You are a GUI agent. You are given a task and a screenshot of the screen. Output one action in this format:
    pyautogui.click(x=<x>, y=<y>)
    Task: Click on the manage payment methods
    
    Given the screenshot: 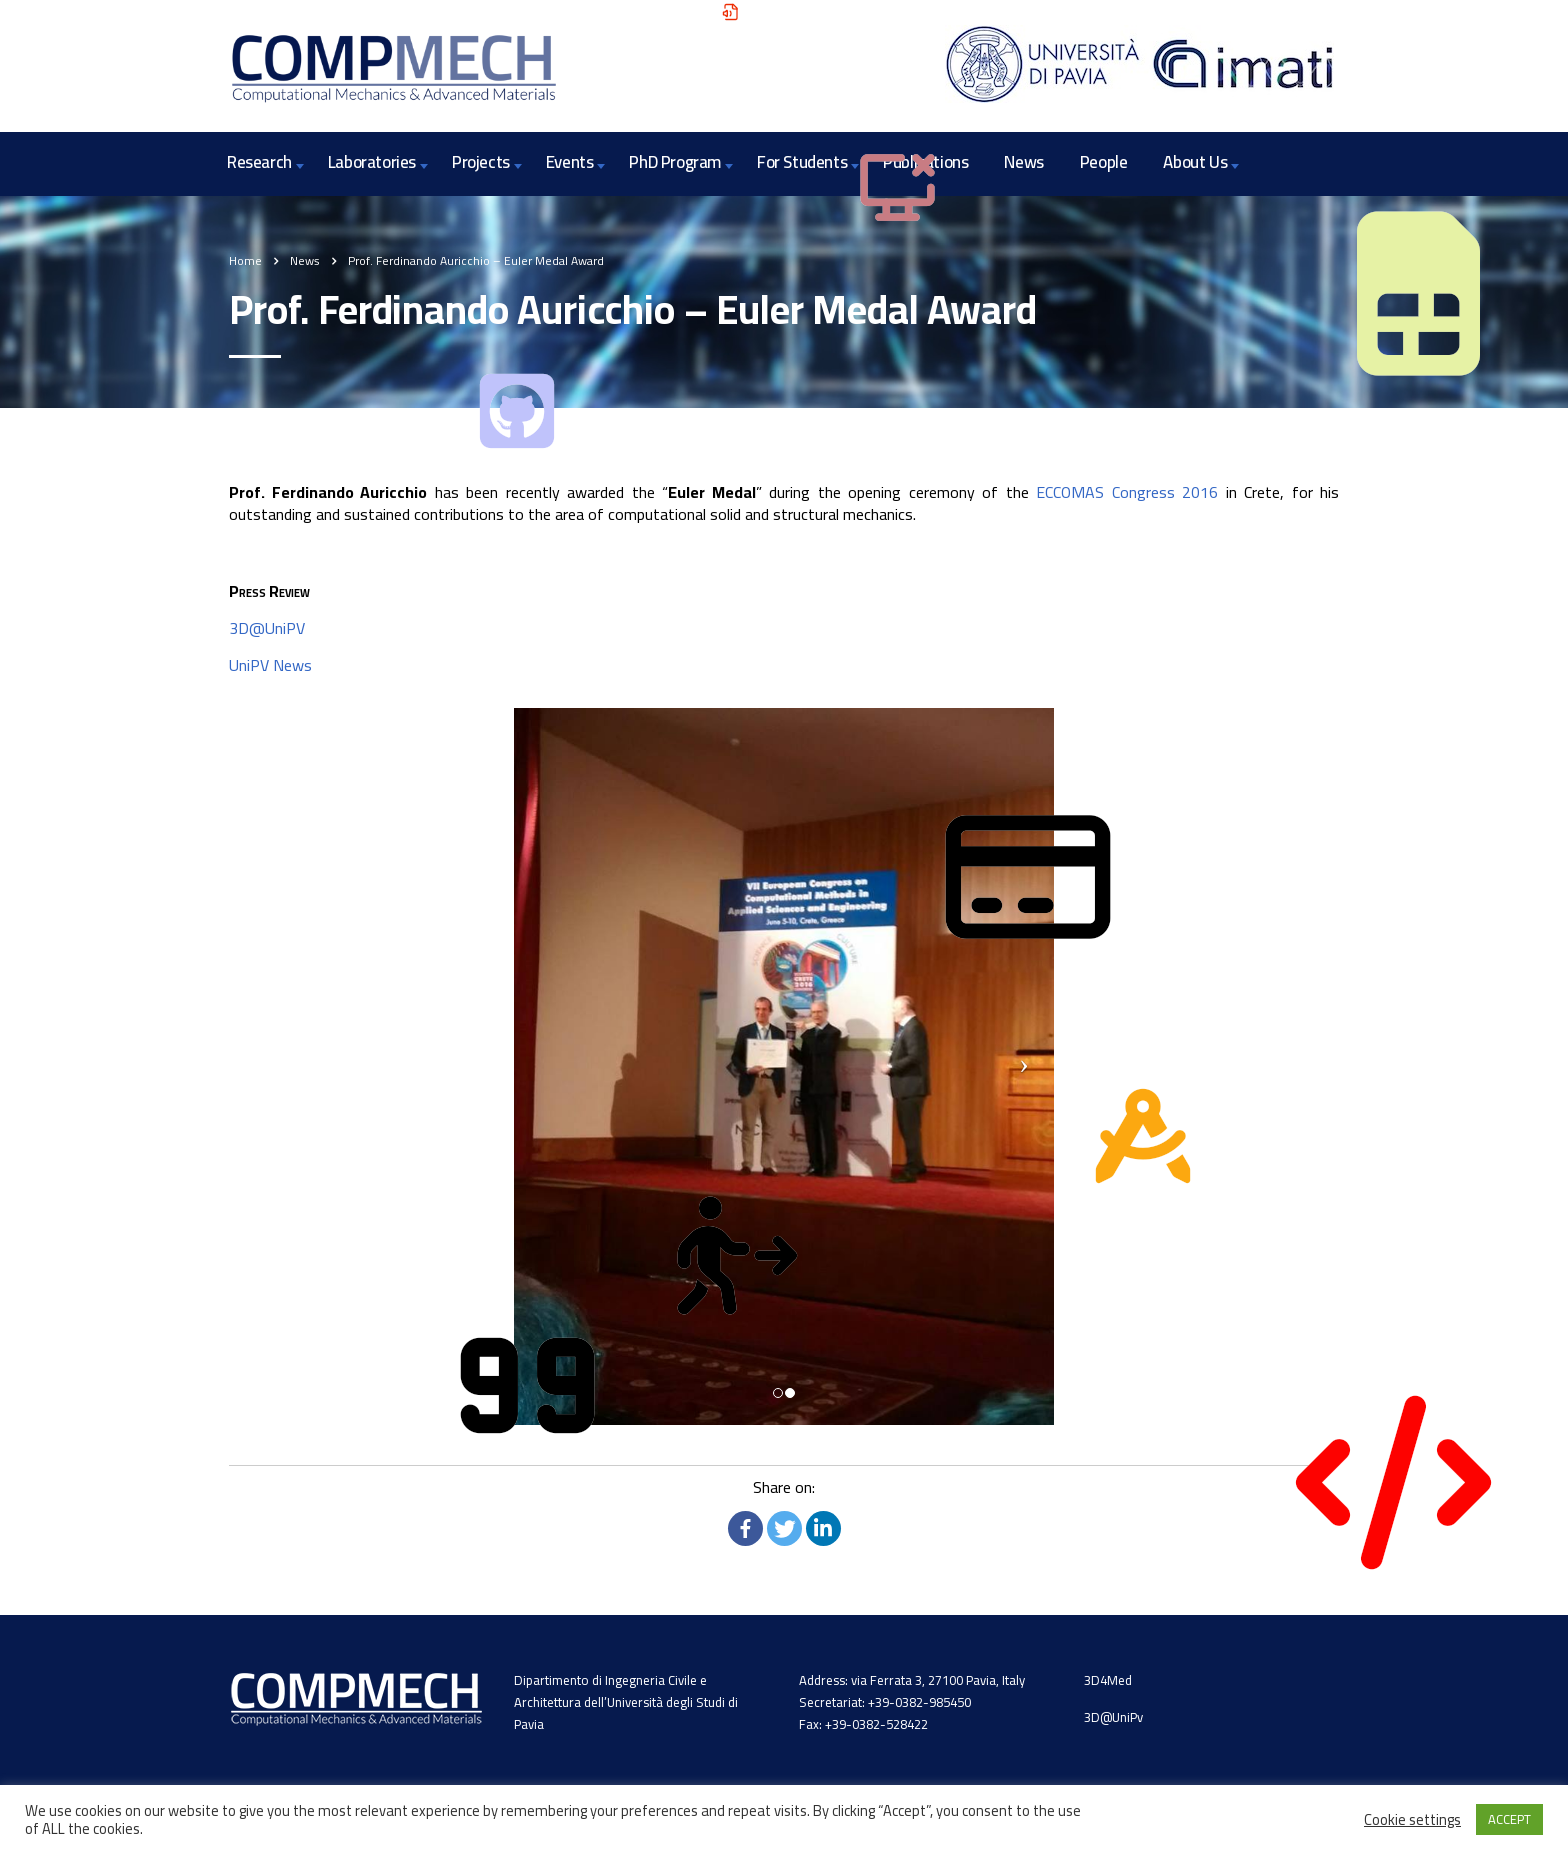 What is the action you would take?
    pyautogui.click(x=1028, y=877)
    